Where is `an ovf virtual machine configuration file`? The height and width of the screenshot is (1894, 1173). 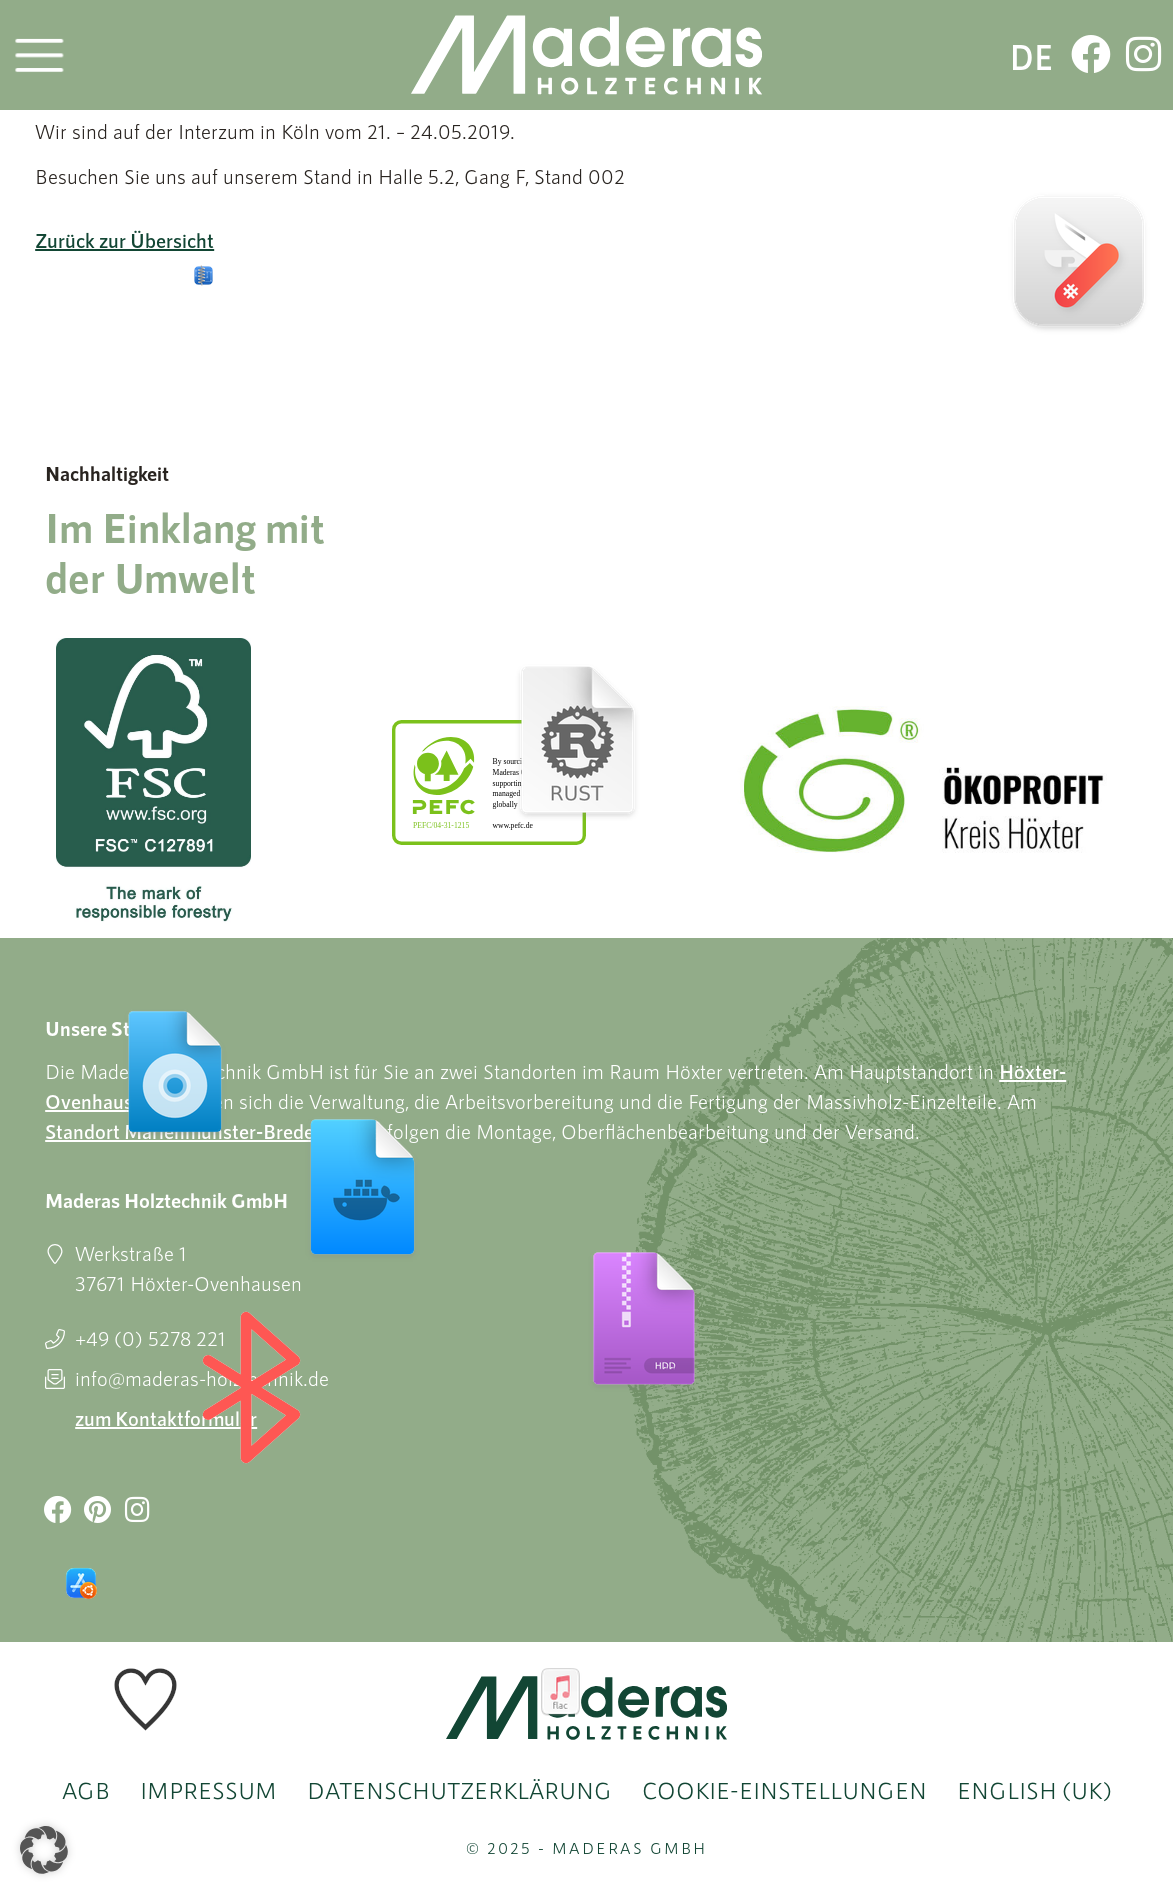
an ovf virtual machine configuration file is located at coordinates (175, 1074).